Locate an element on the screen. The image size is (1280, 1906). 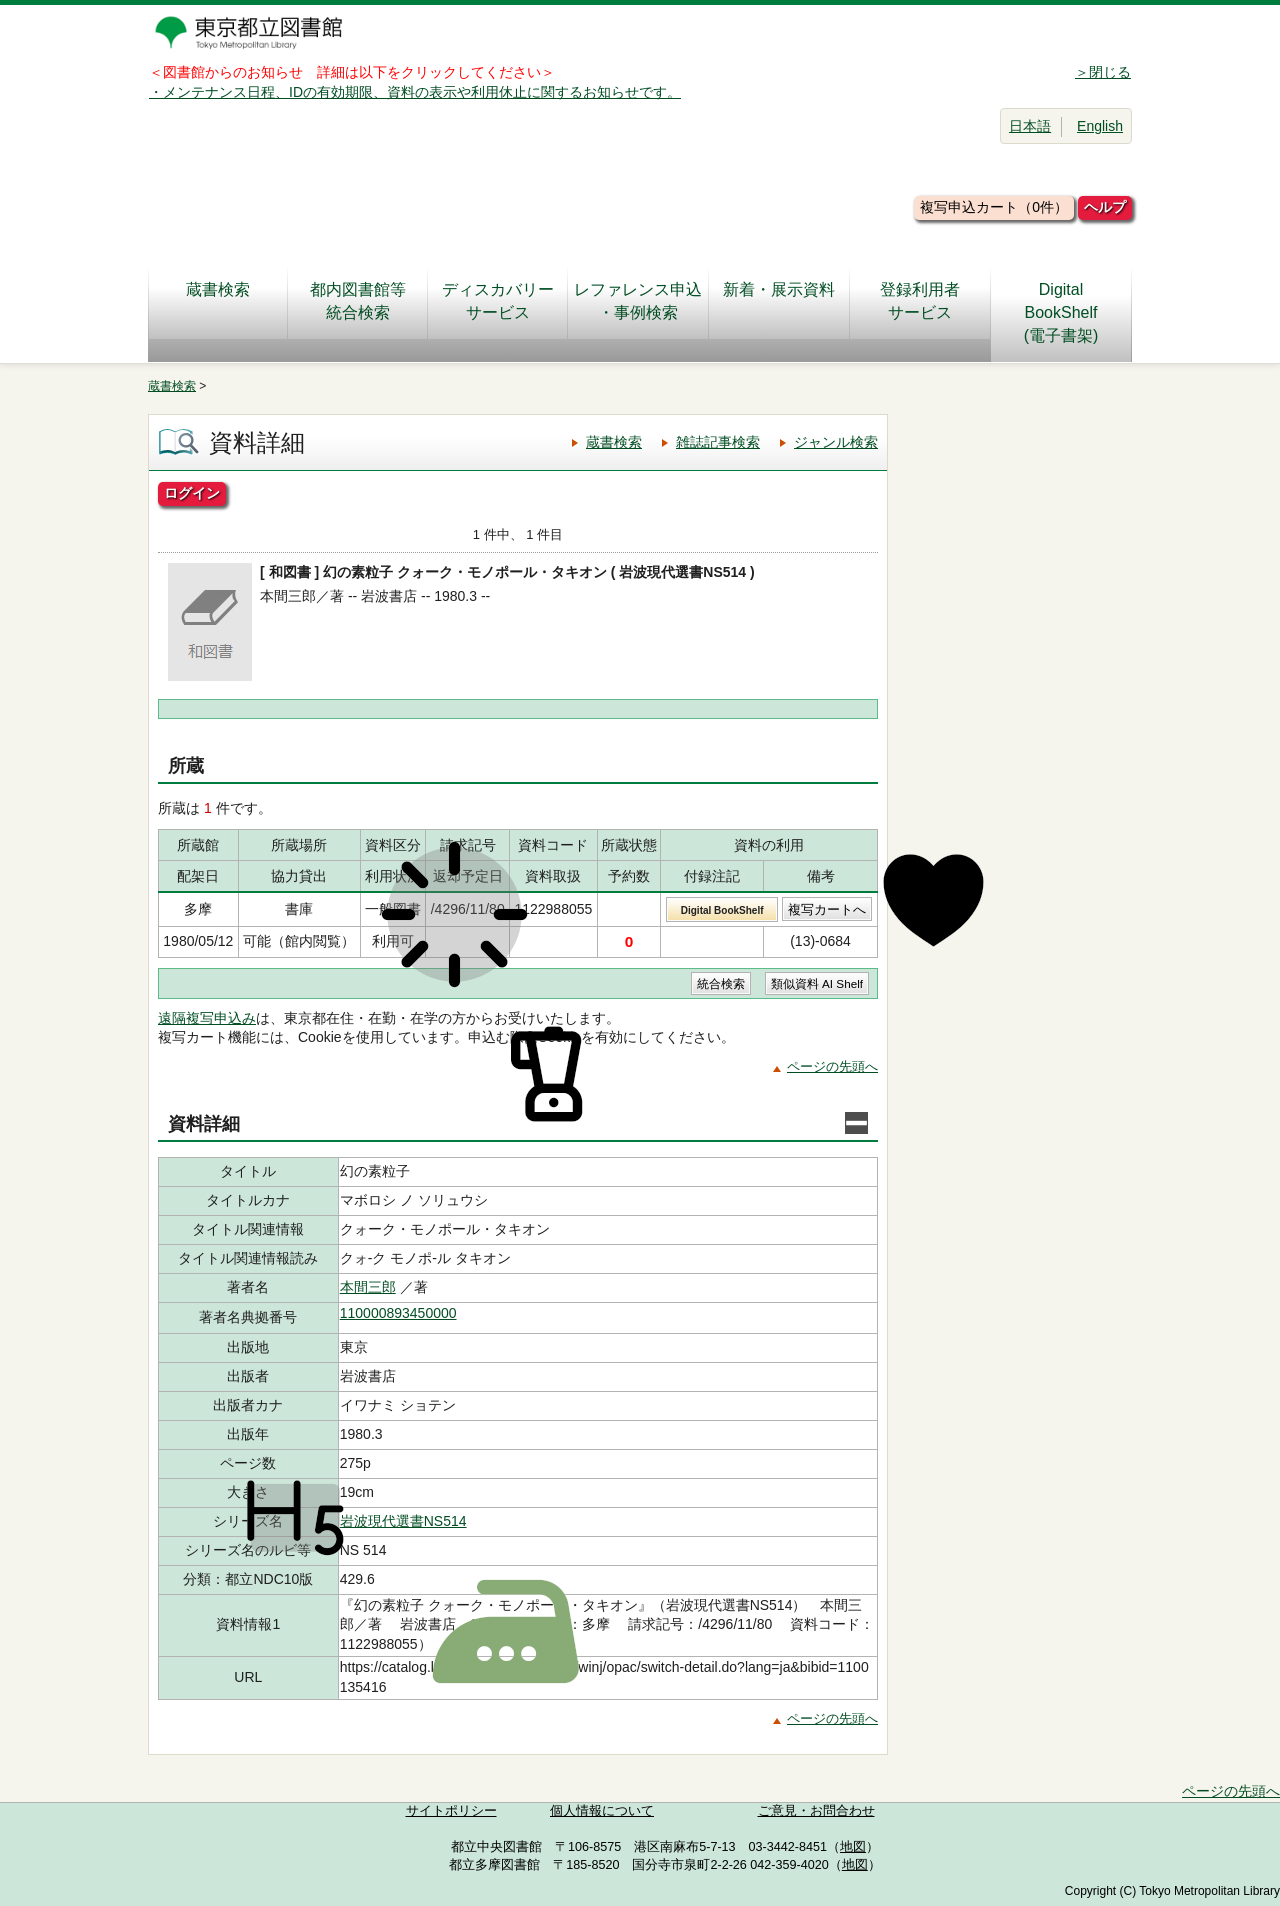
add to favorites is located at coordinates (933, 900).